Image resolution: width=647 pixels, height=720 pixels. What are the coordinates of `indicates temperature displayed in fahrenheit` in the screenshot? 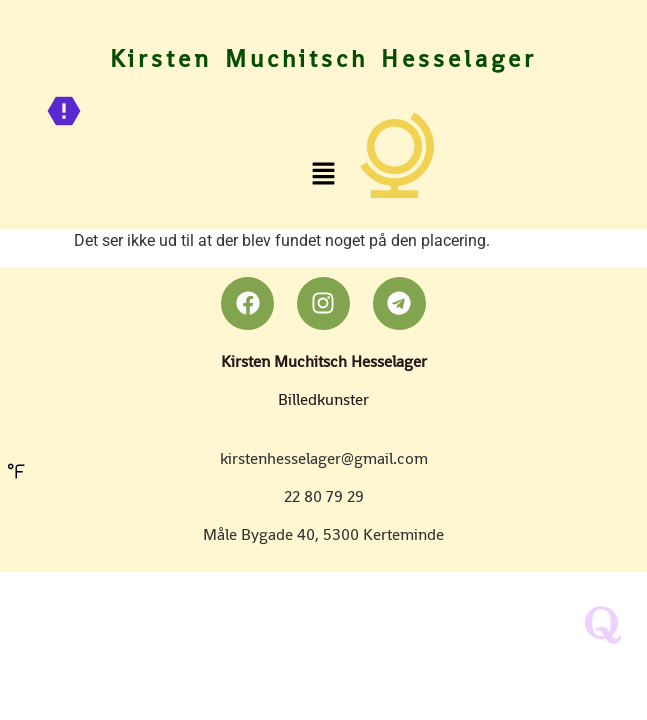 It's located at (17, 471).